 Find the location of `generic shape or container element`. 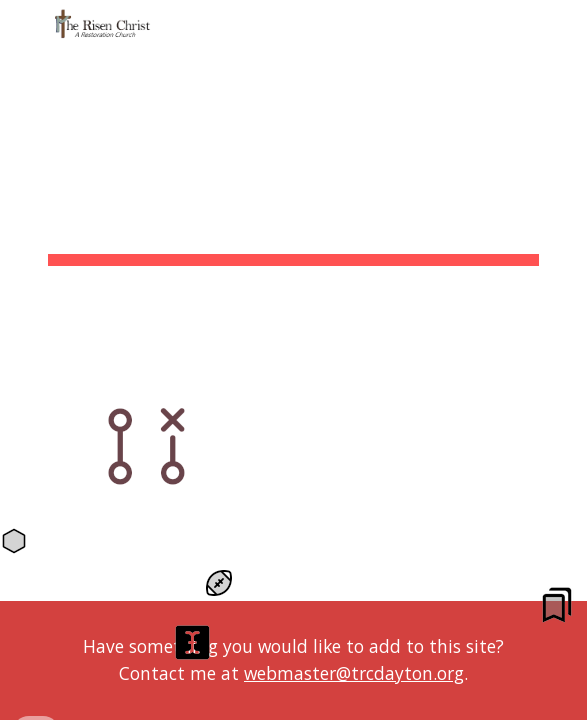

generic shape or container element is located at coordinates (14, 541).